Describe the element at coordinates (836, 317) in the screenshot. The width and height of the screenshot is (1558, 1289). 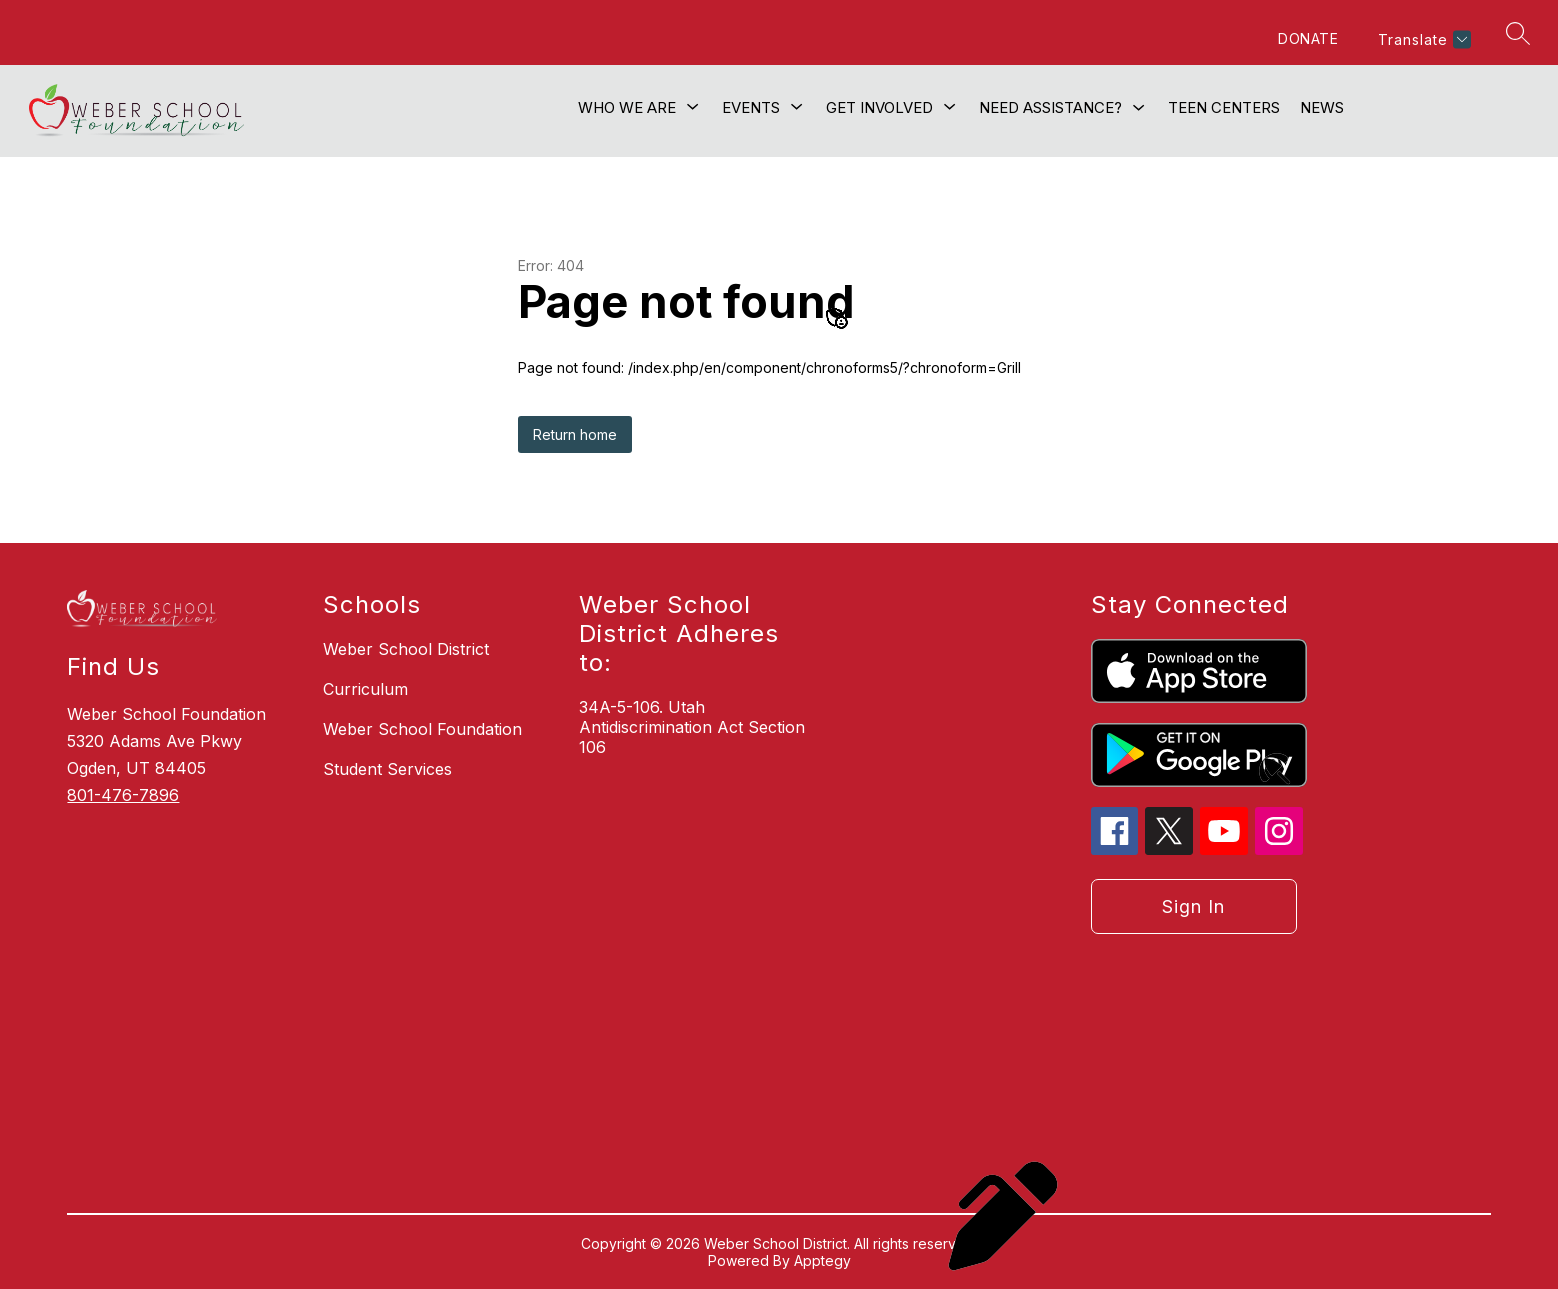
I see `access admin or user security settings` at that location.